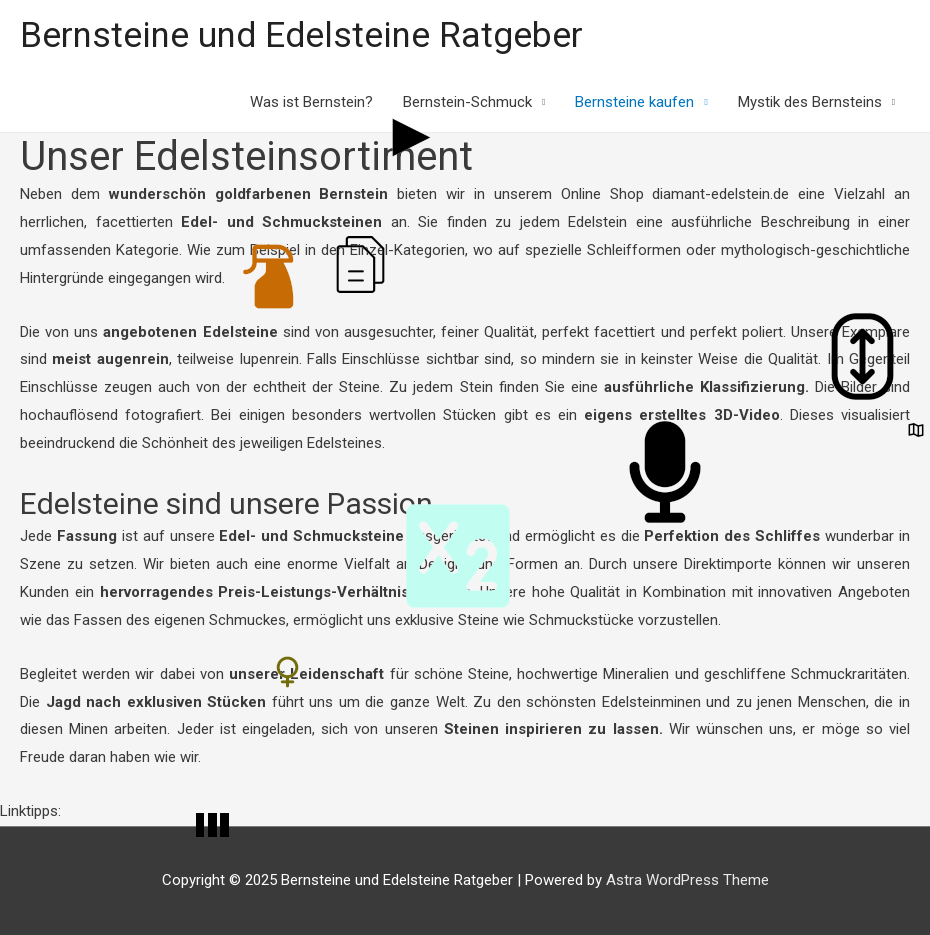 Image resolution: width=930 pixels, height=935 pixels. Describe the element at coordinates (287, 671) in the screenshot. I see `indicates female gender option` at that location.